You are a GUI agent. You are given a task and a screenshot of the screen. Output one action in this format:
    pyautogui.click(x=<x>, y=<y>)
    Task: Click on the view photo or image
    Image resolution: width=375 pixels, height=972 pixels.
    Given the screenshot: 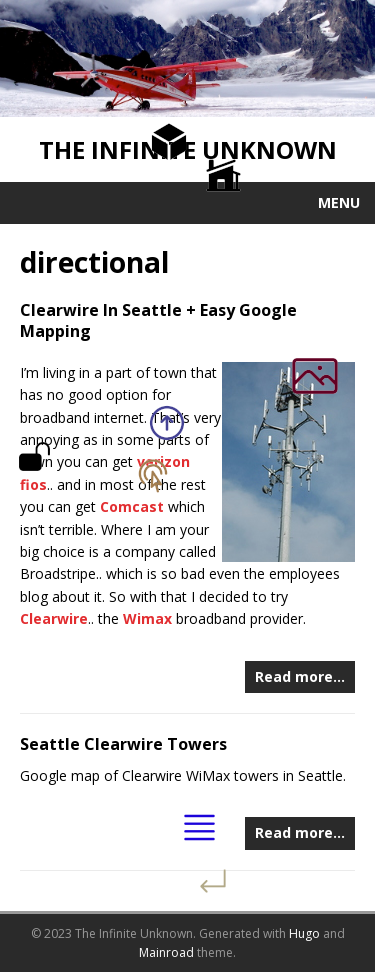 What is the action you would take?
    pyautogui.click(x=315, y=376)
    